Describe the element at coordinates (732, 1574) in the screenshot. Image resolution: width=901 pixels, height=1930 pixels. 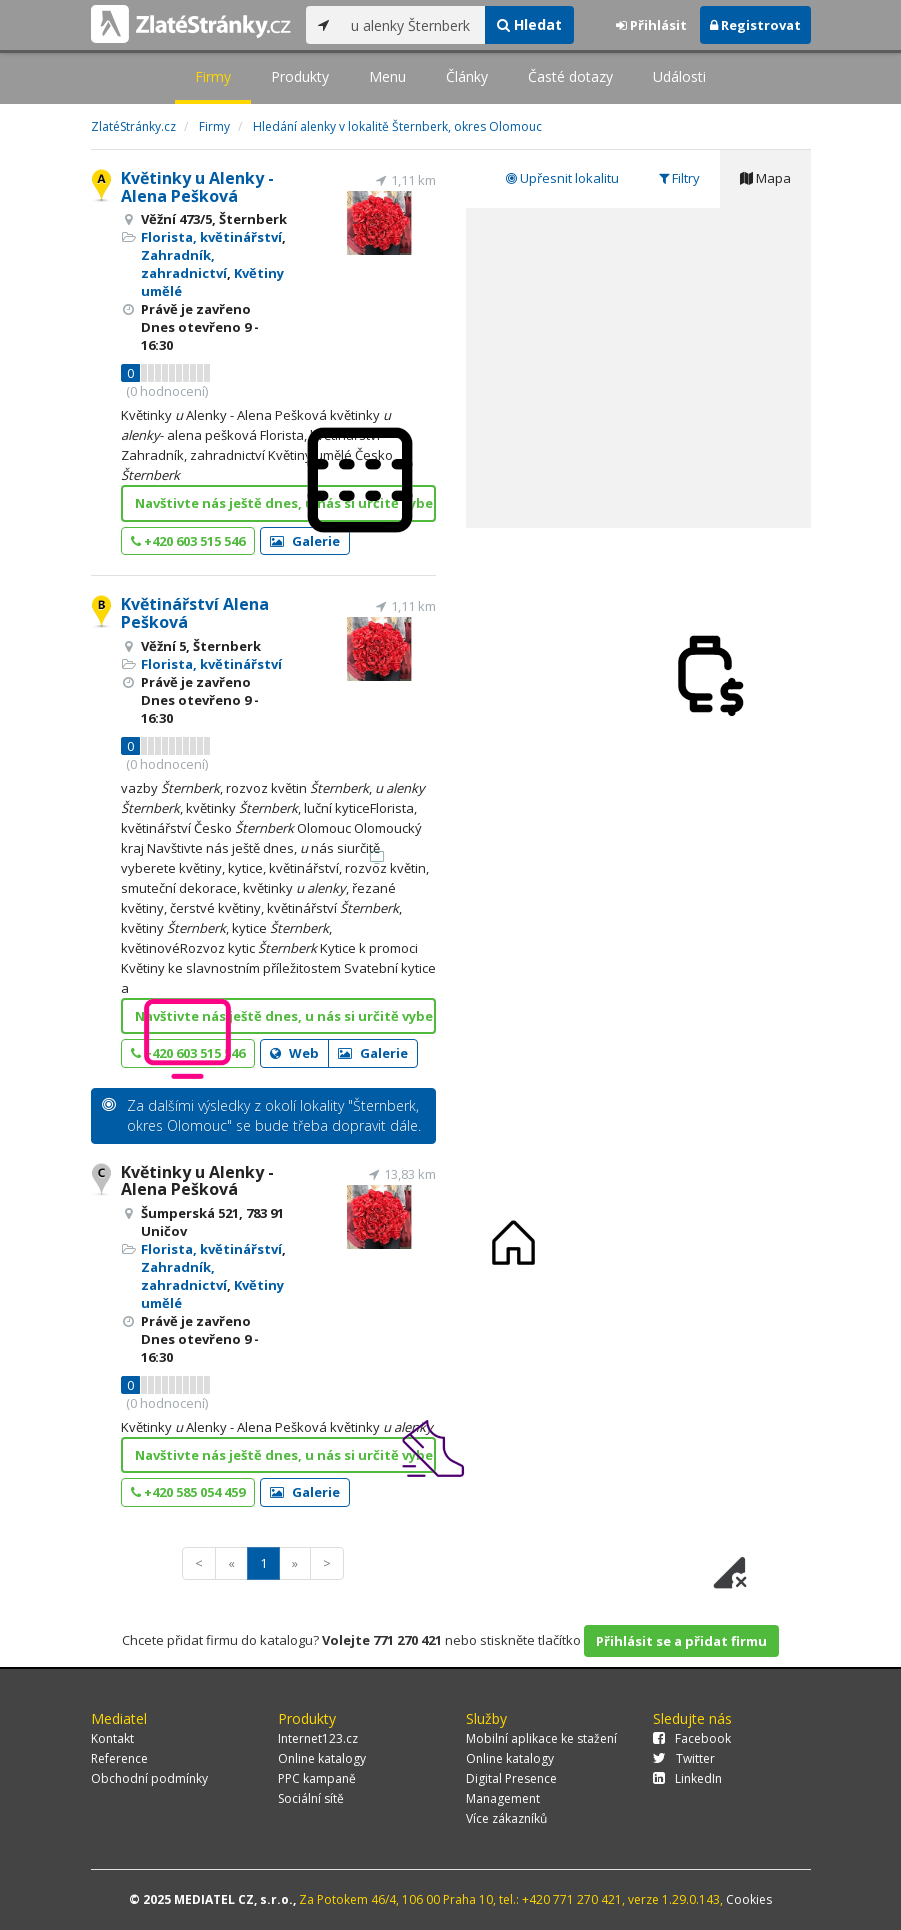
I see `no cellular signal available` at that location.